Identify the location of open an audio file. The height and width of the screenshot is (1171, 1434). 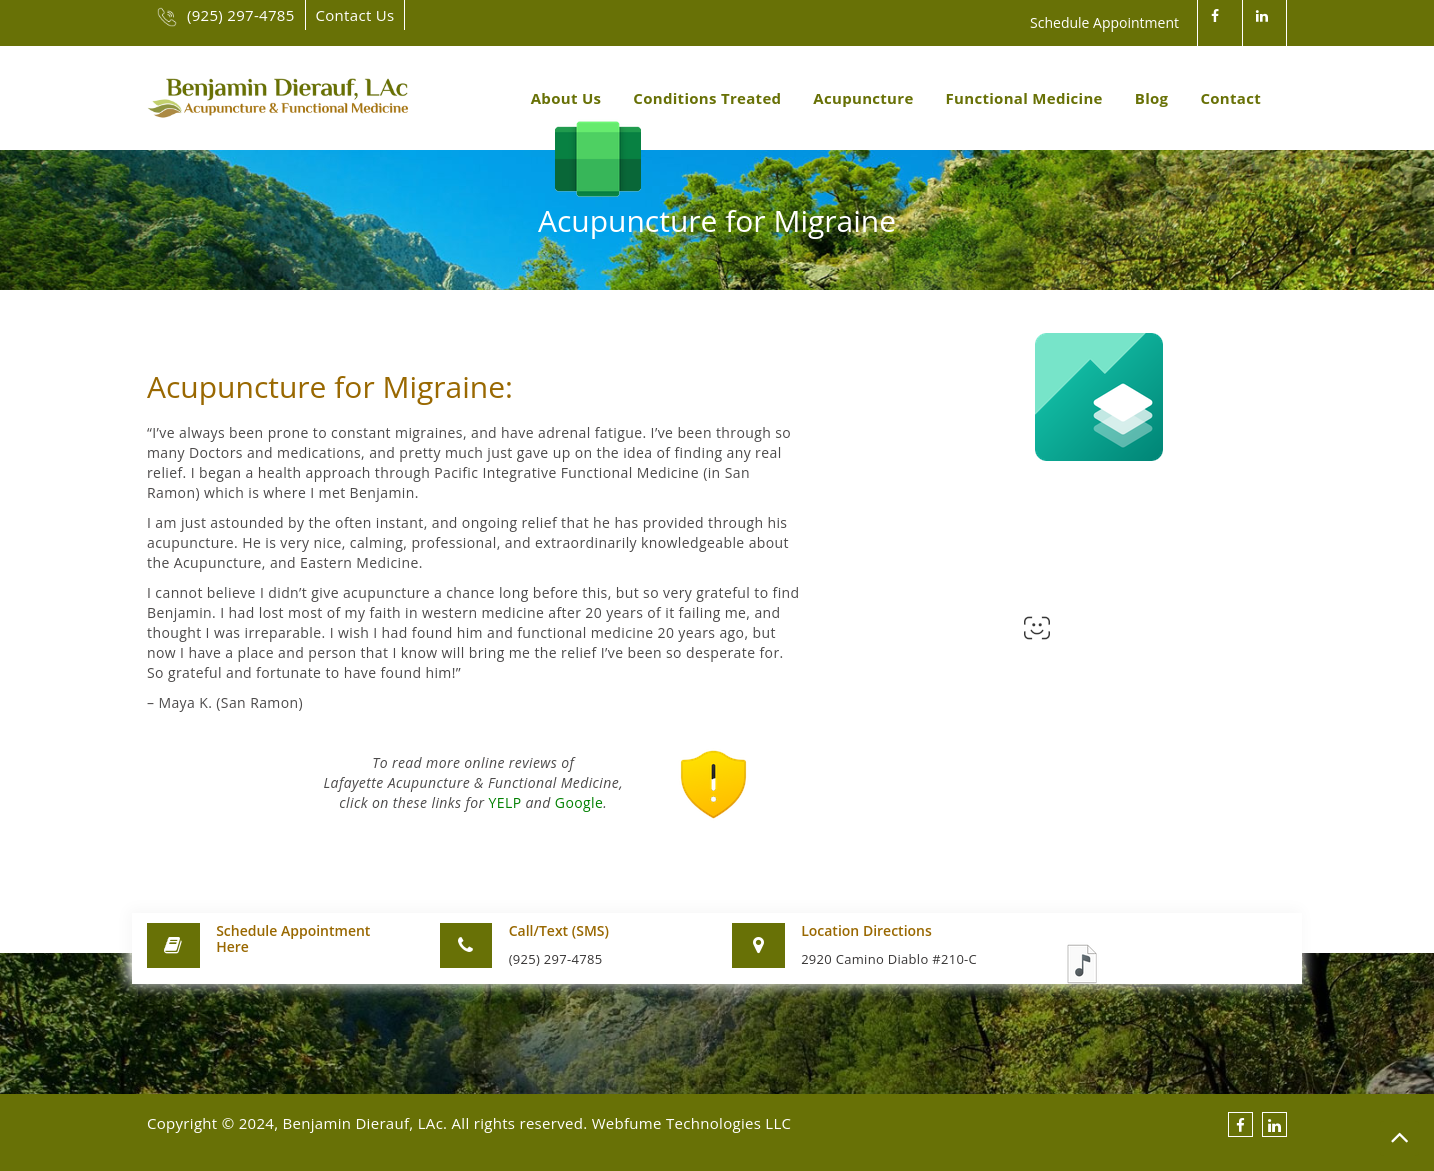
(1082, 964).